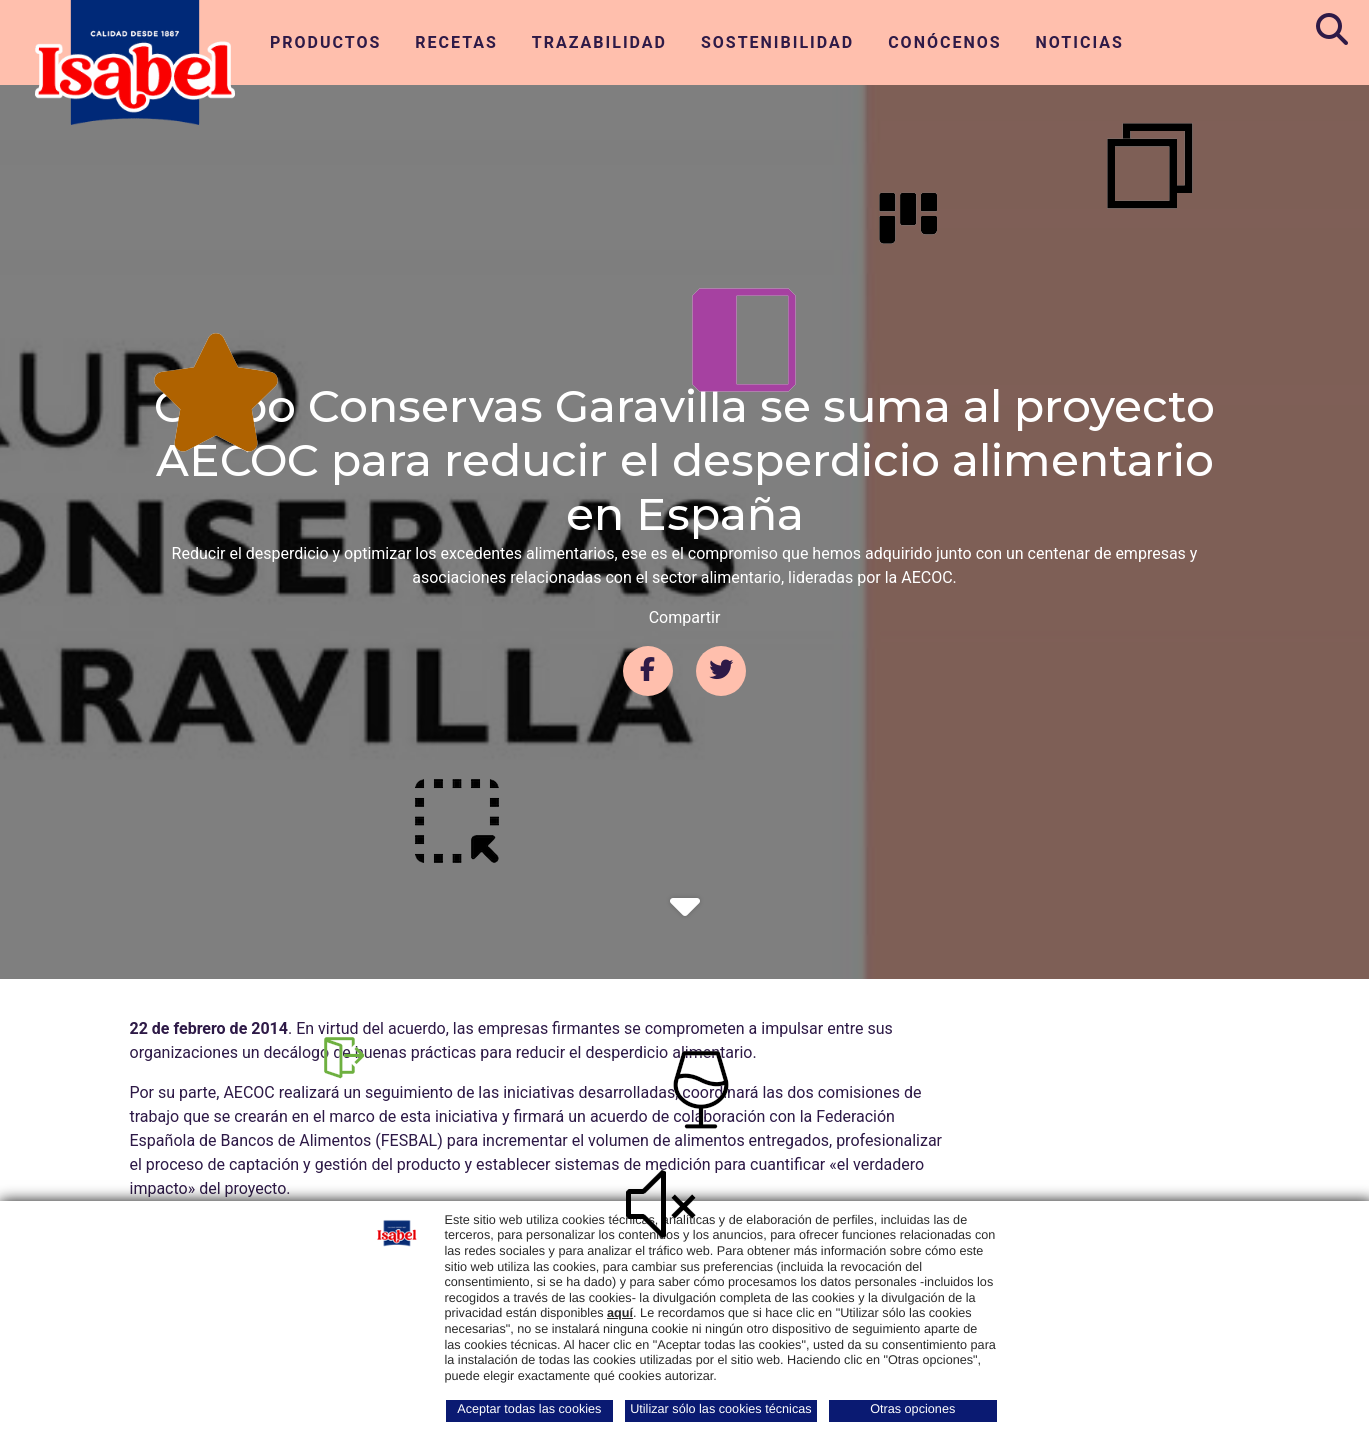 This screenshot has width=1369, height=1446. Describe the element at coordinates (216, 394) in the screenshot. I see `mark item as favorite` at that location.